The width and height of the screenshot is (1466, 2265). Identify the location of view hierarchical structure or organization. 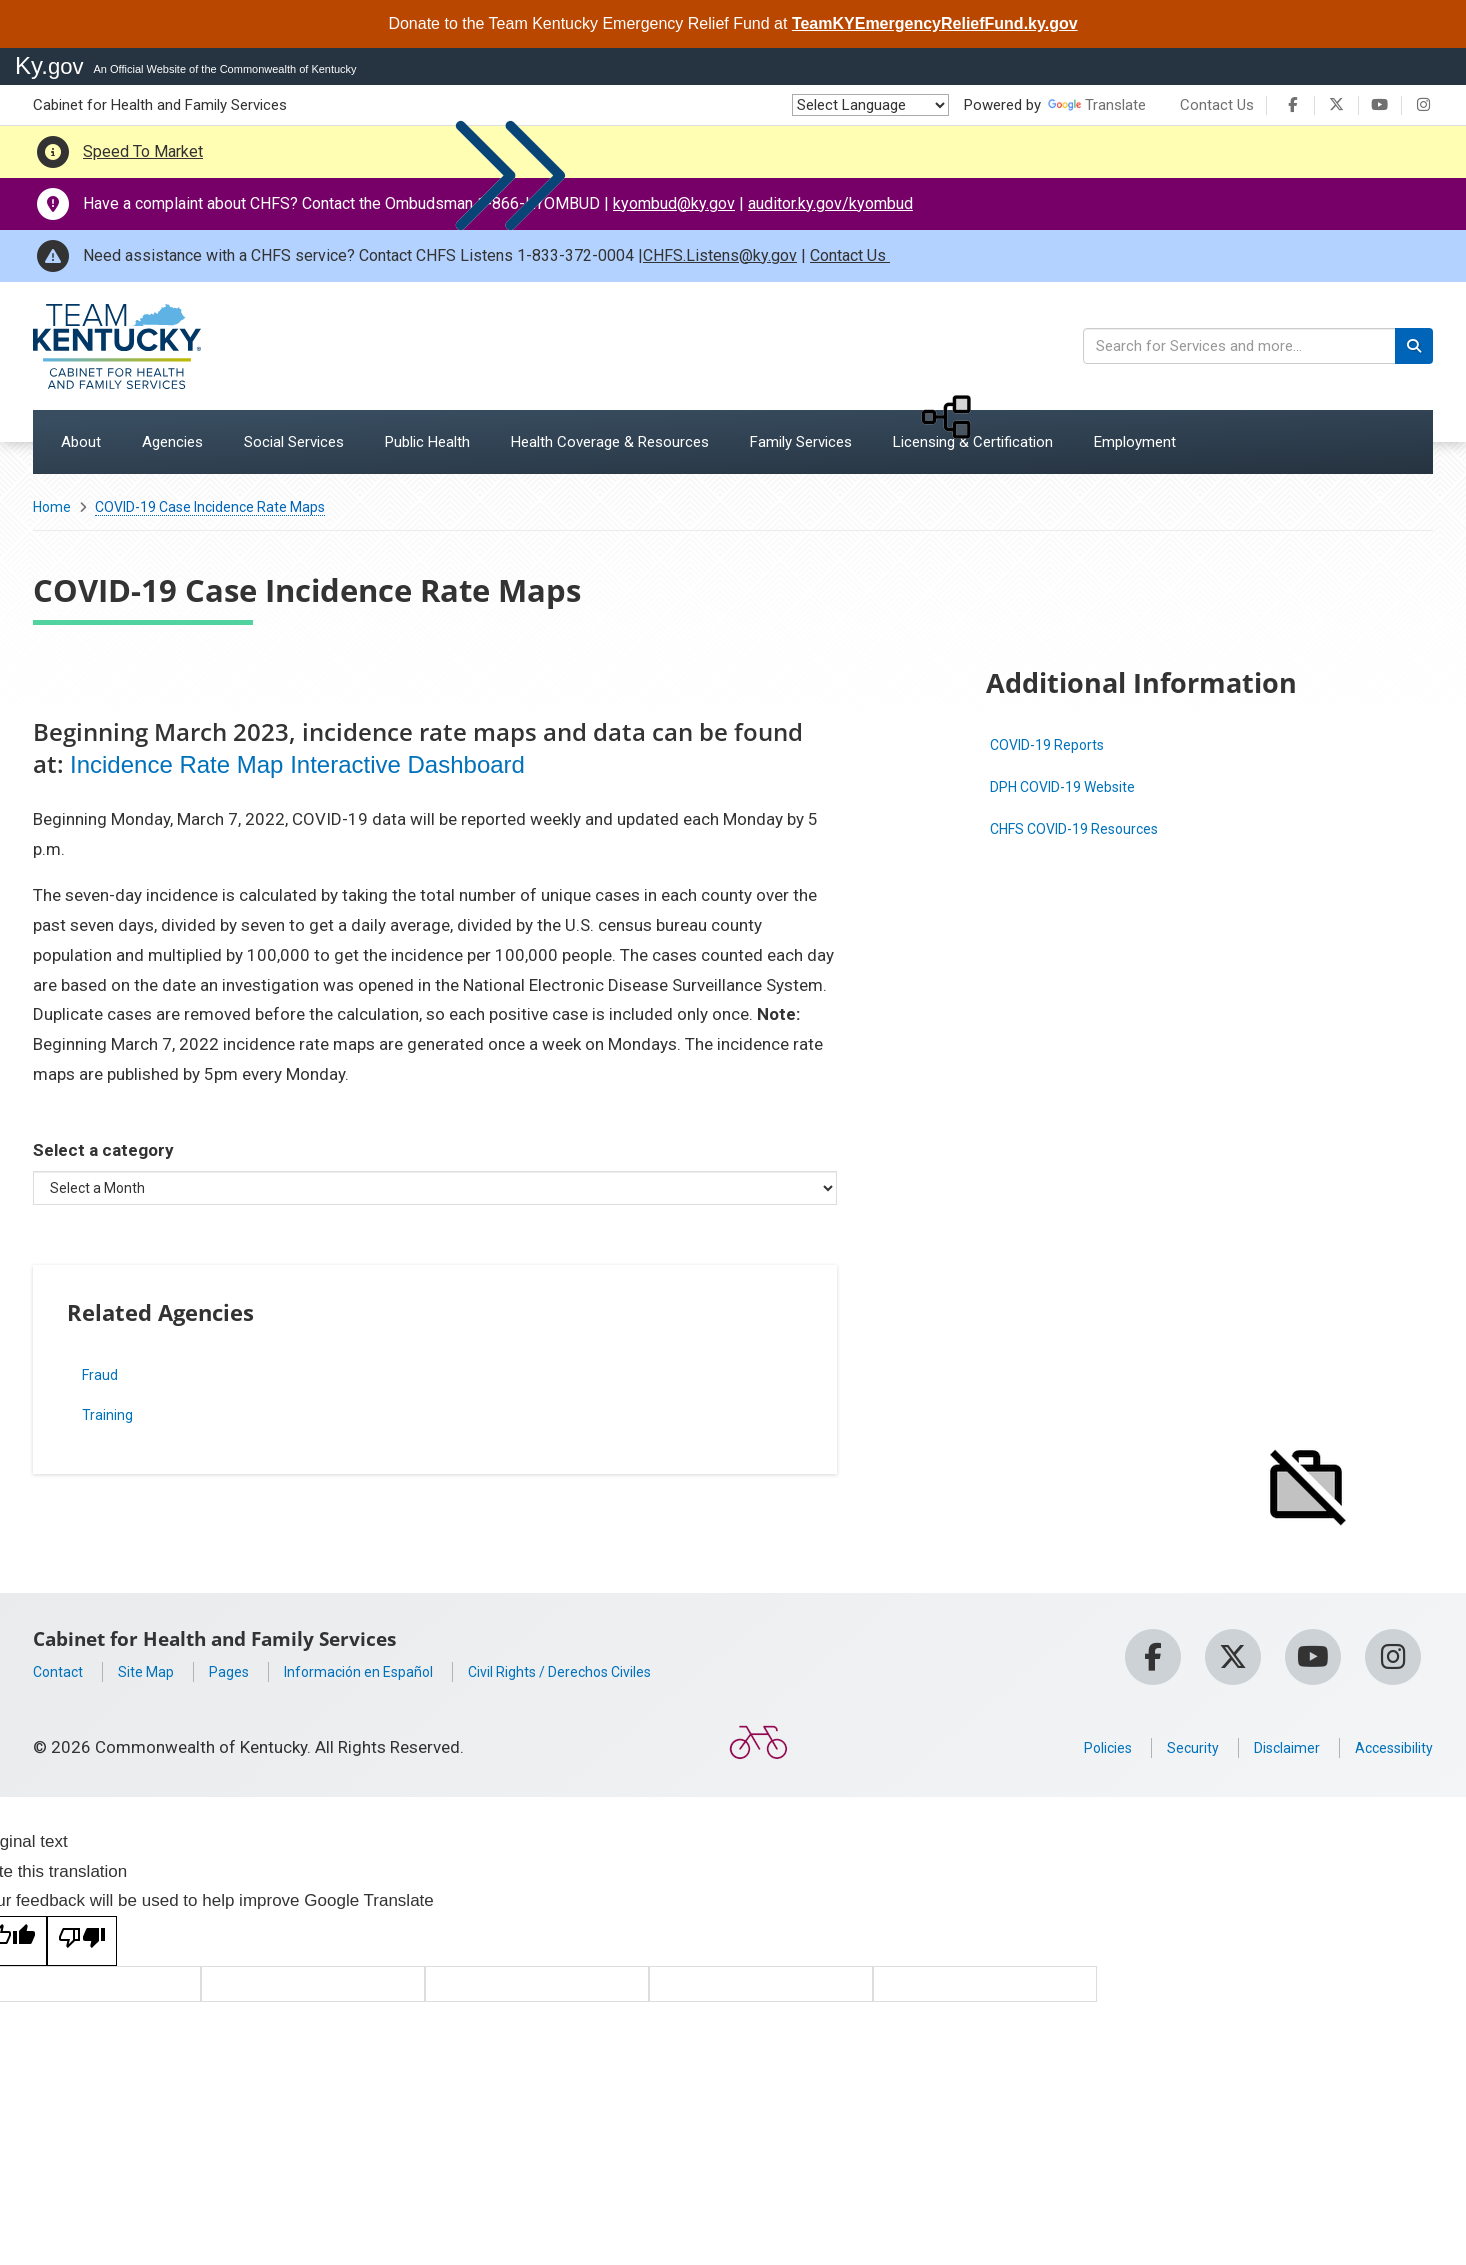
(949, 417).